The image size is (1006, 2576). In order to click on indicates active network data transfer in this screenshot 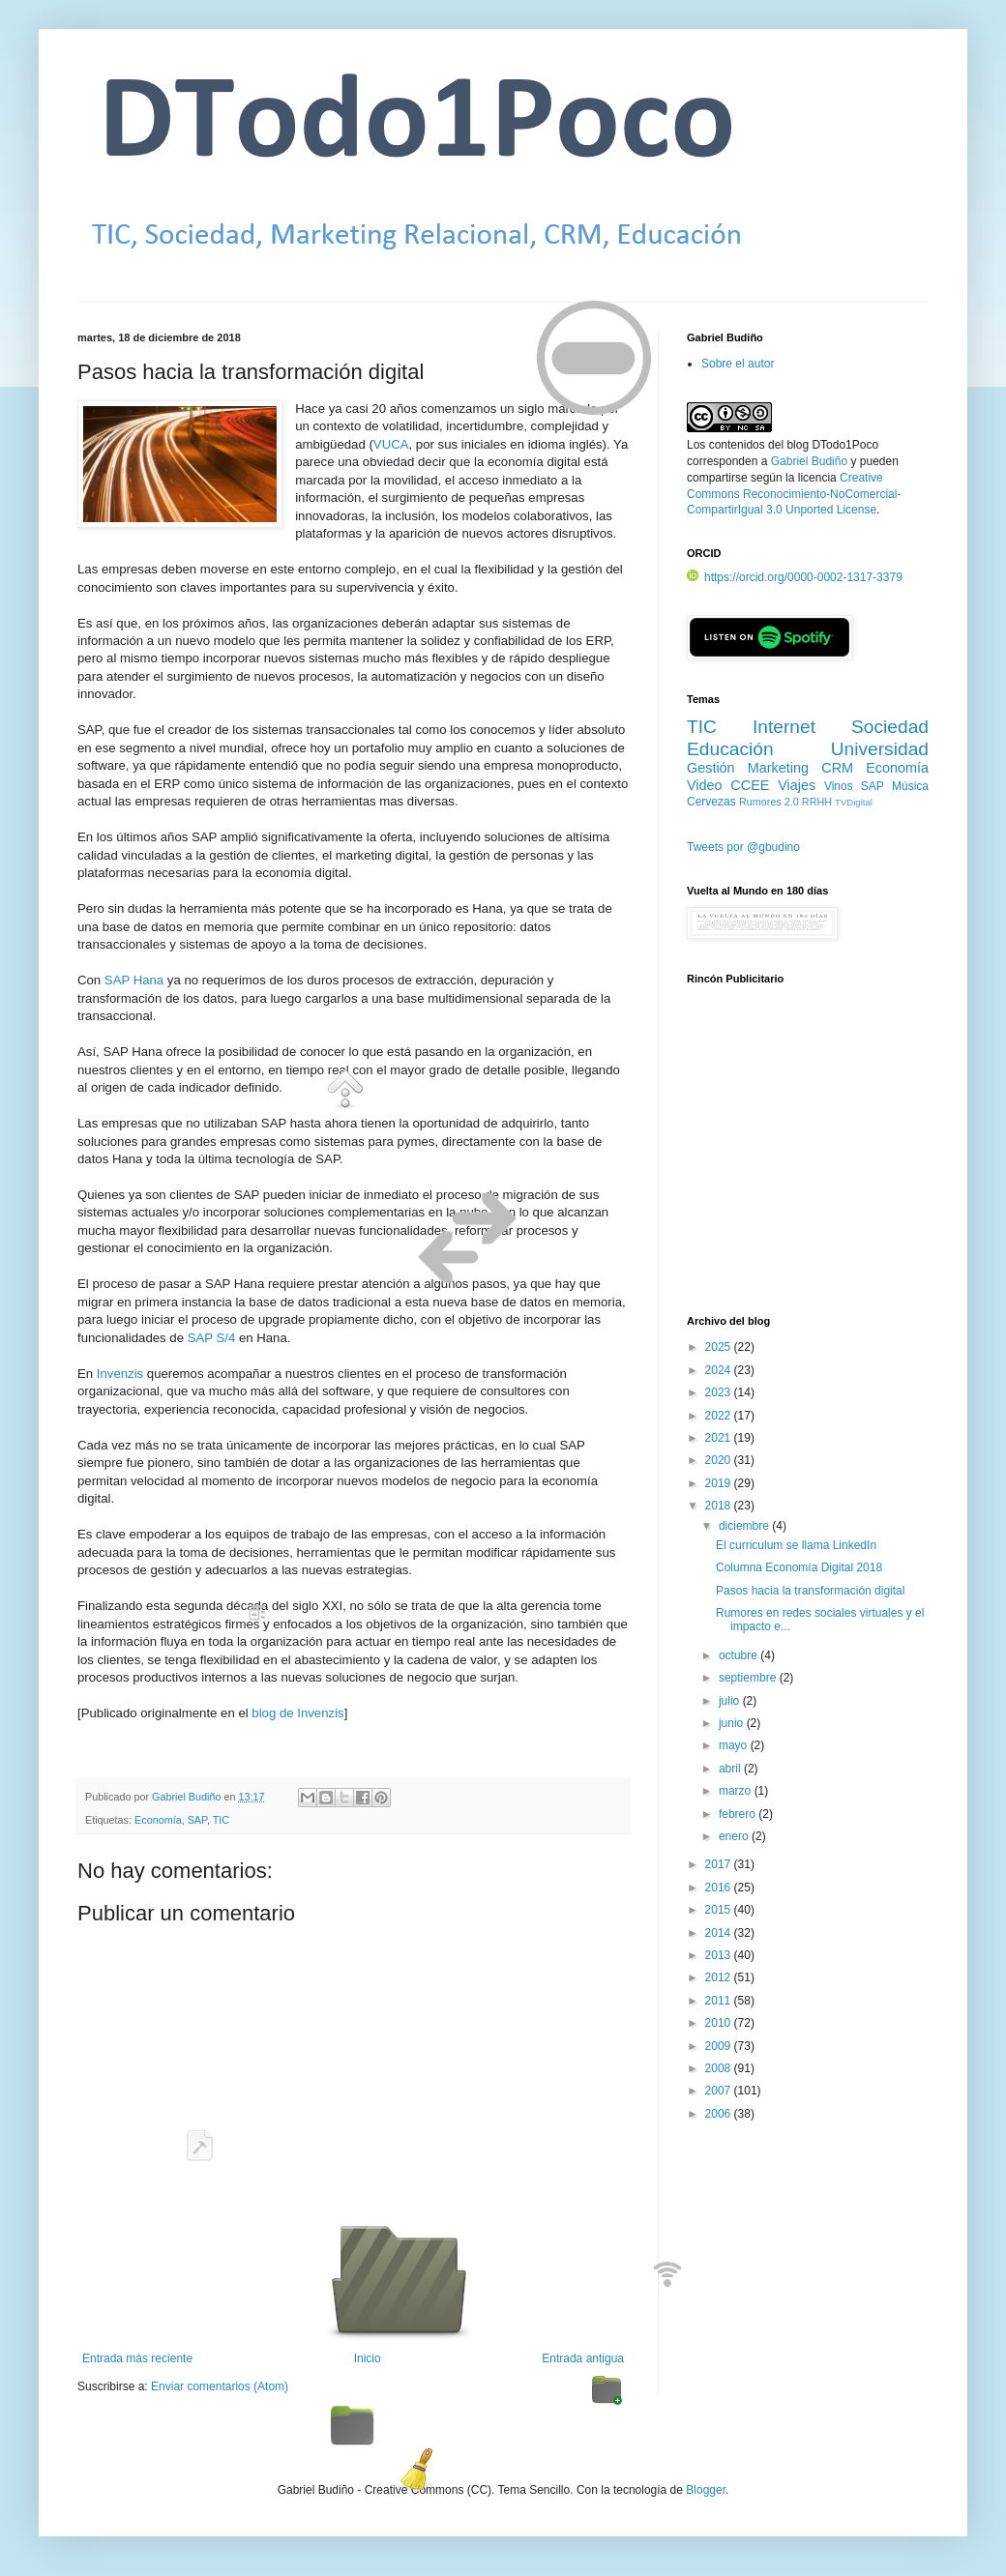, I will do `click(465, 1238)`.